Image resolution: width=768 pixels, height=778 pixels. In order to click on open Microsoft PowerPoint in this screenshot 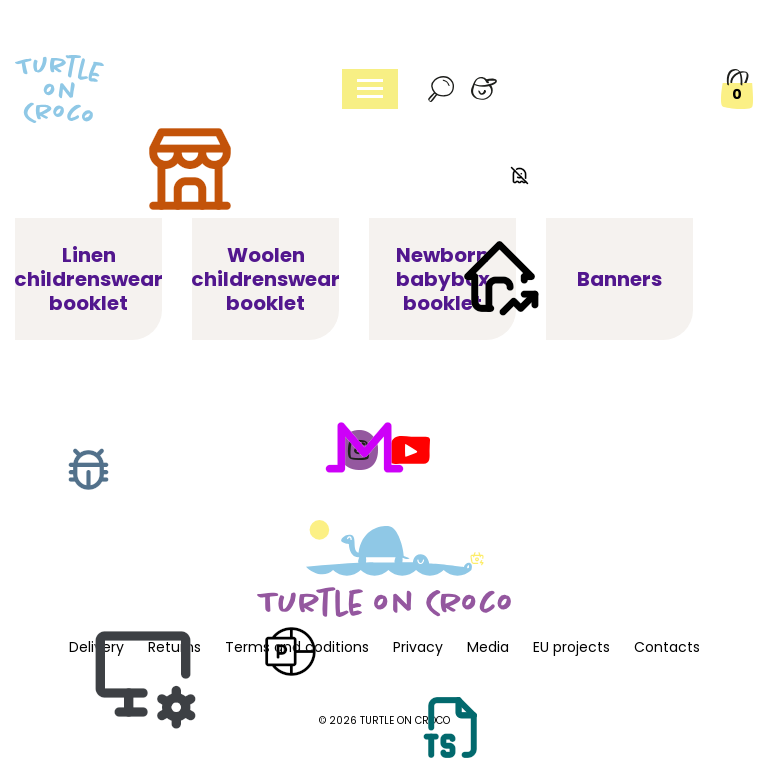, I will do `click(289, 651)`.